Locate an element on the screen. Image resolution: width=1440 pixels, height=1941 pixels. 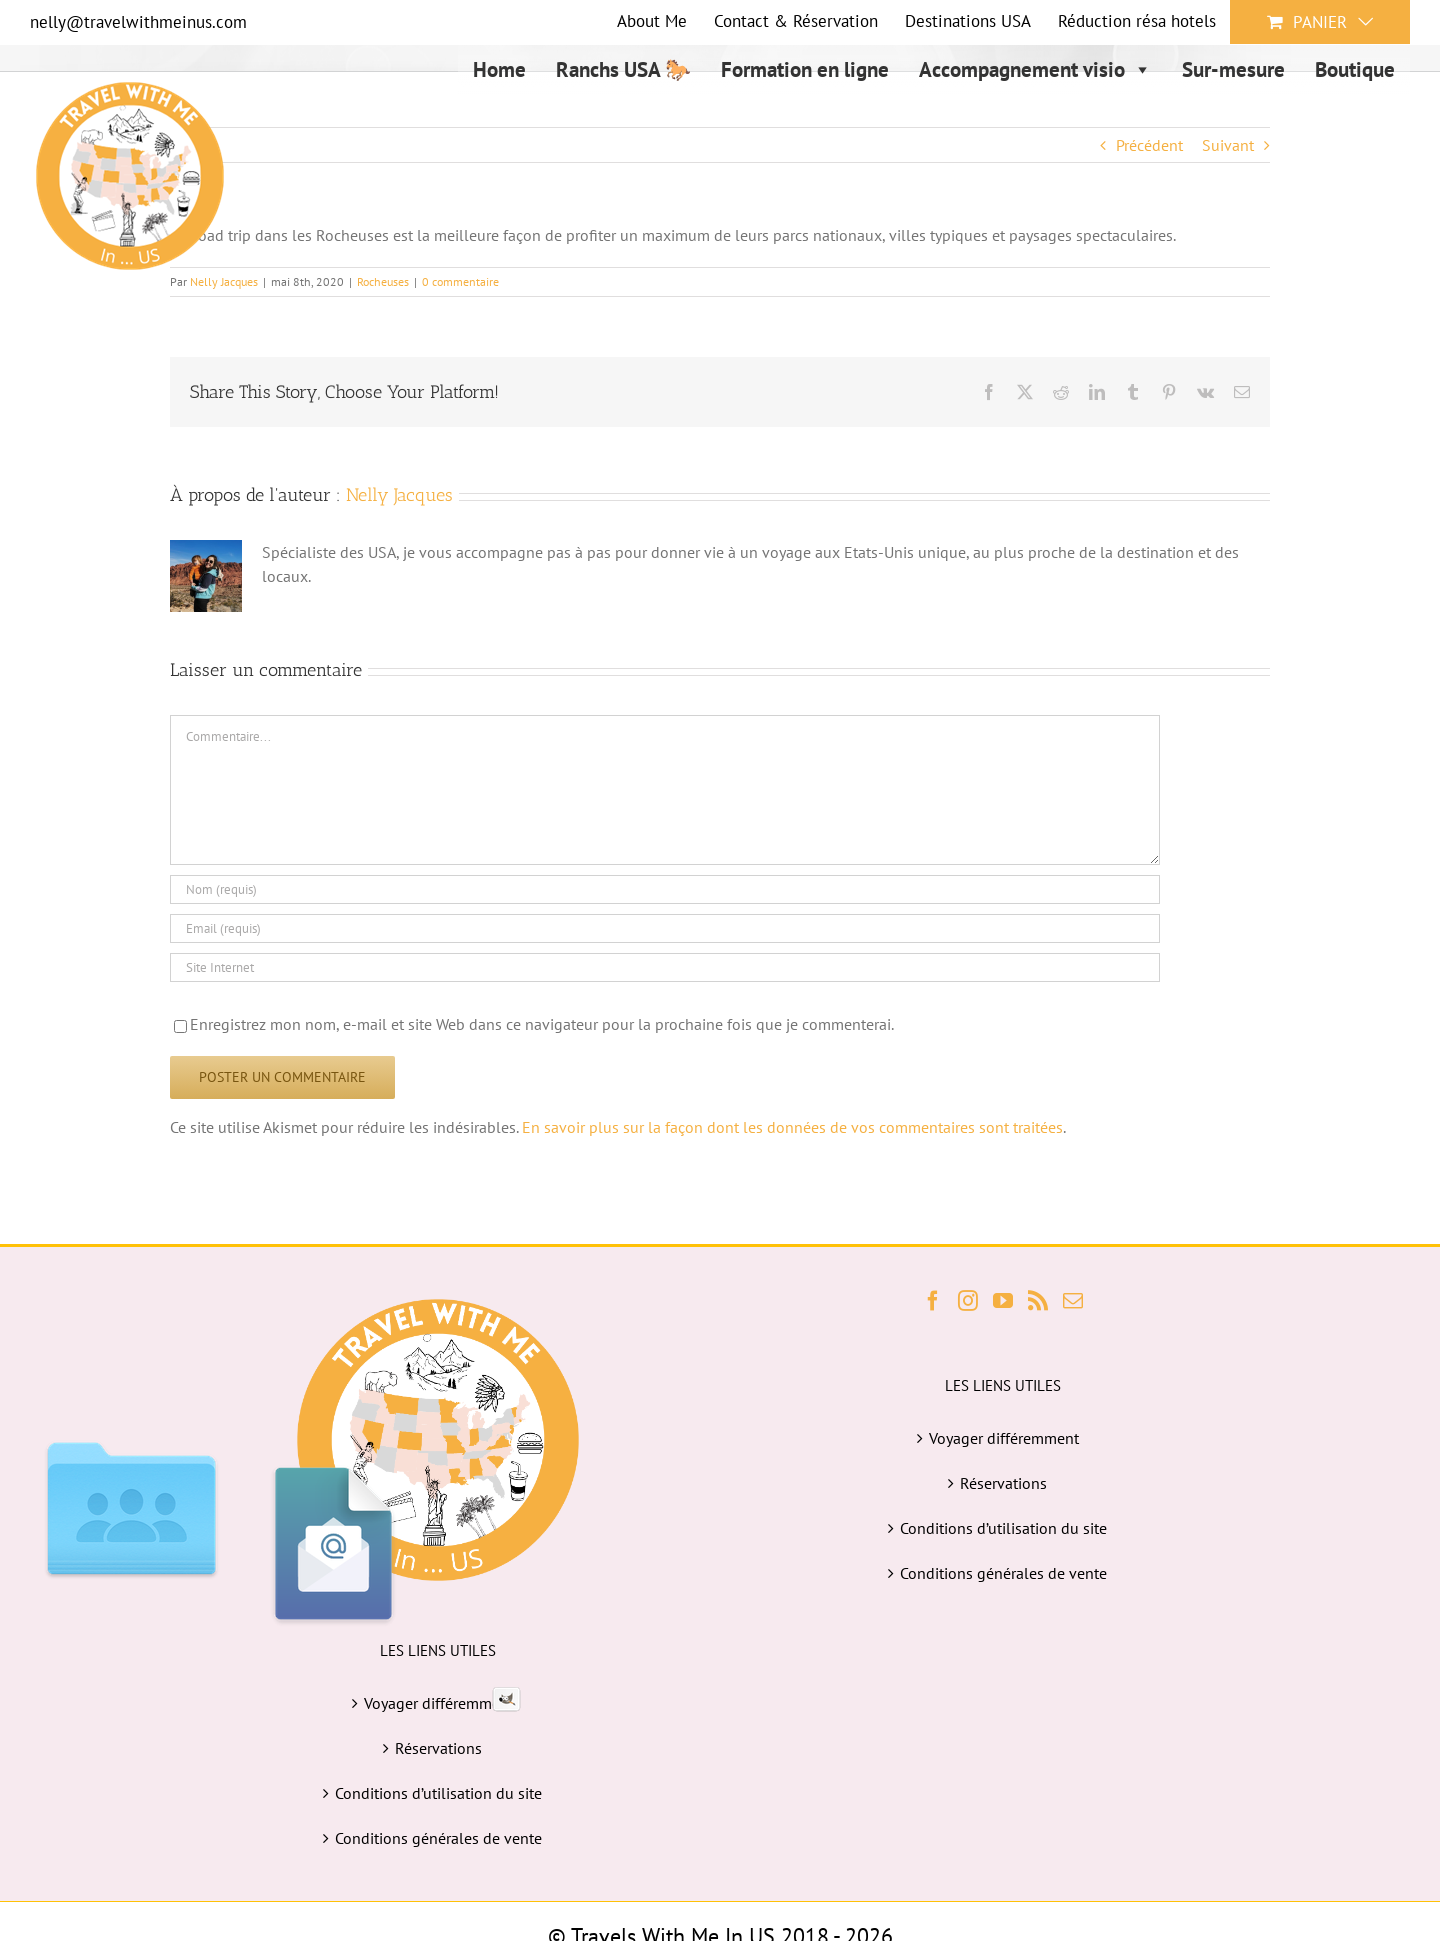
access shared group folder is located at coordinates (131, 1508).